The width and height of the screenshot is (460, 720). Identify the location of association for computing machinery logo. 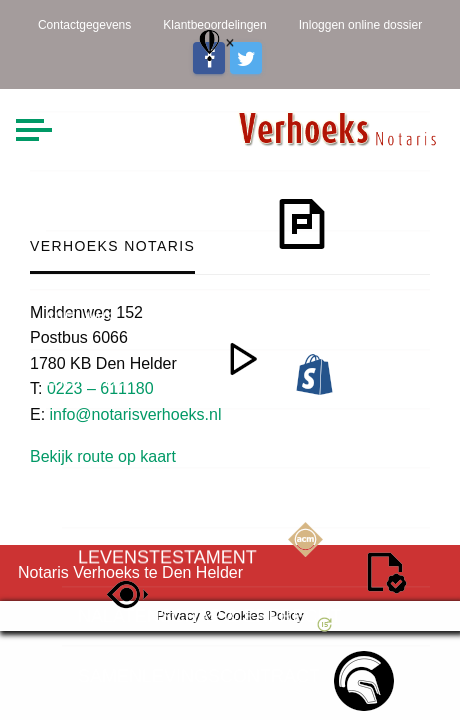
(305, 539).